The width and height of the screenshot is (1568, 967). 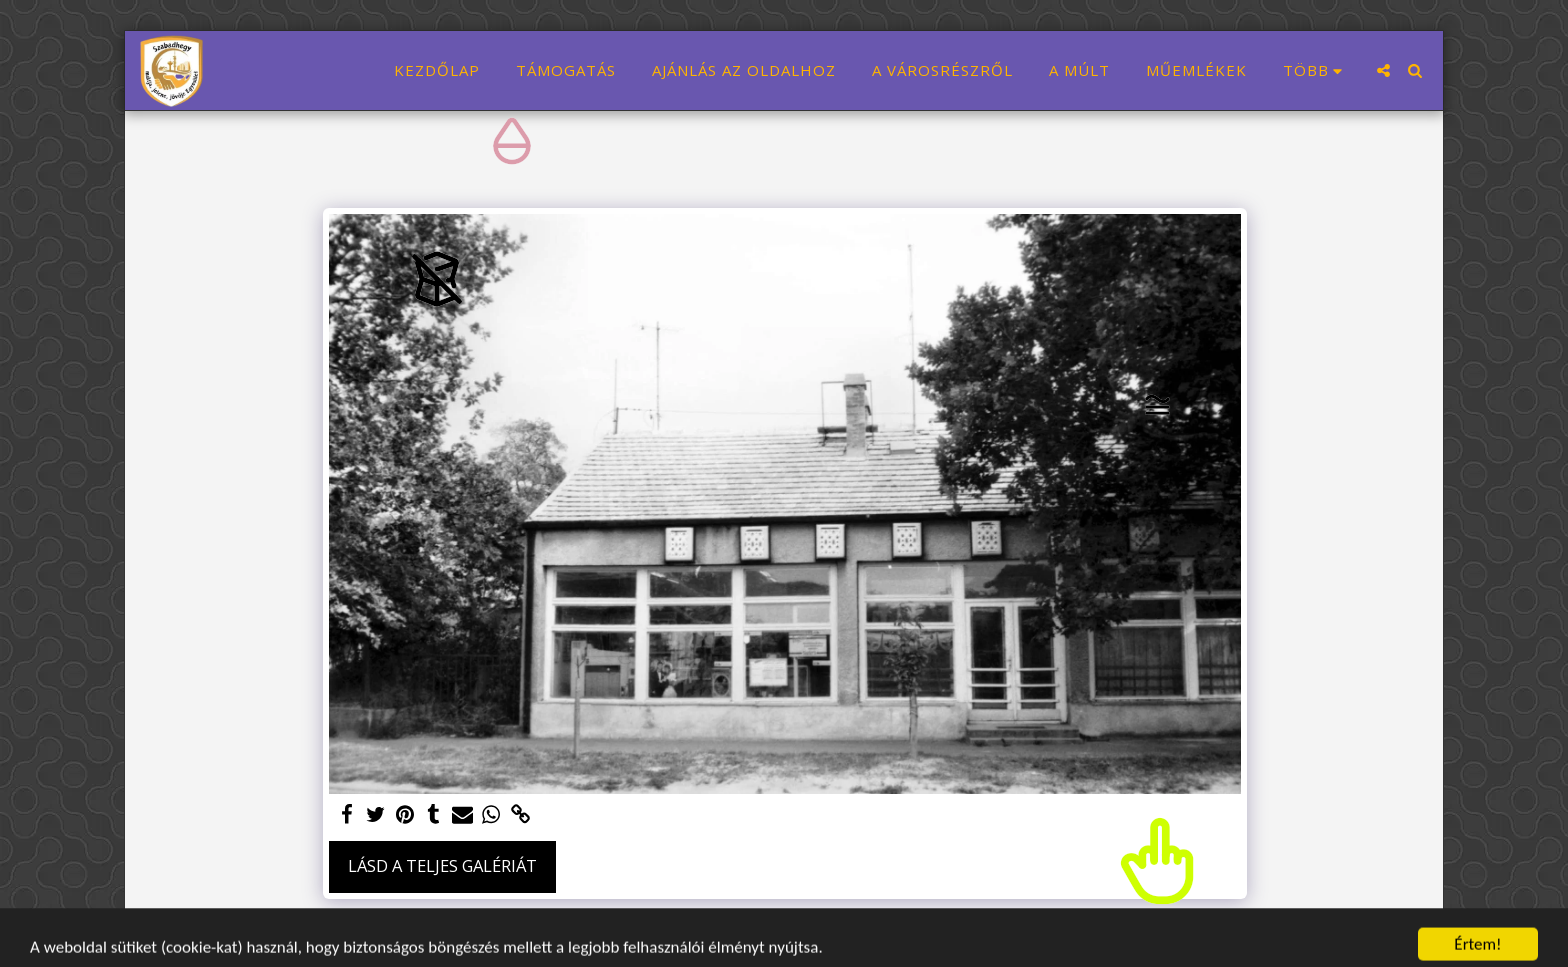 What do you see at coordinates (1157, 405) in the screenshot?
I see `indicates mathematical congruence or equivalence` at bounding box center [1157, 405].